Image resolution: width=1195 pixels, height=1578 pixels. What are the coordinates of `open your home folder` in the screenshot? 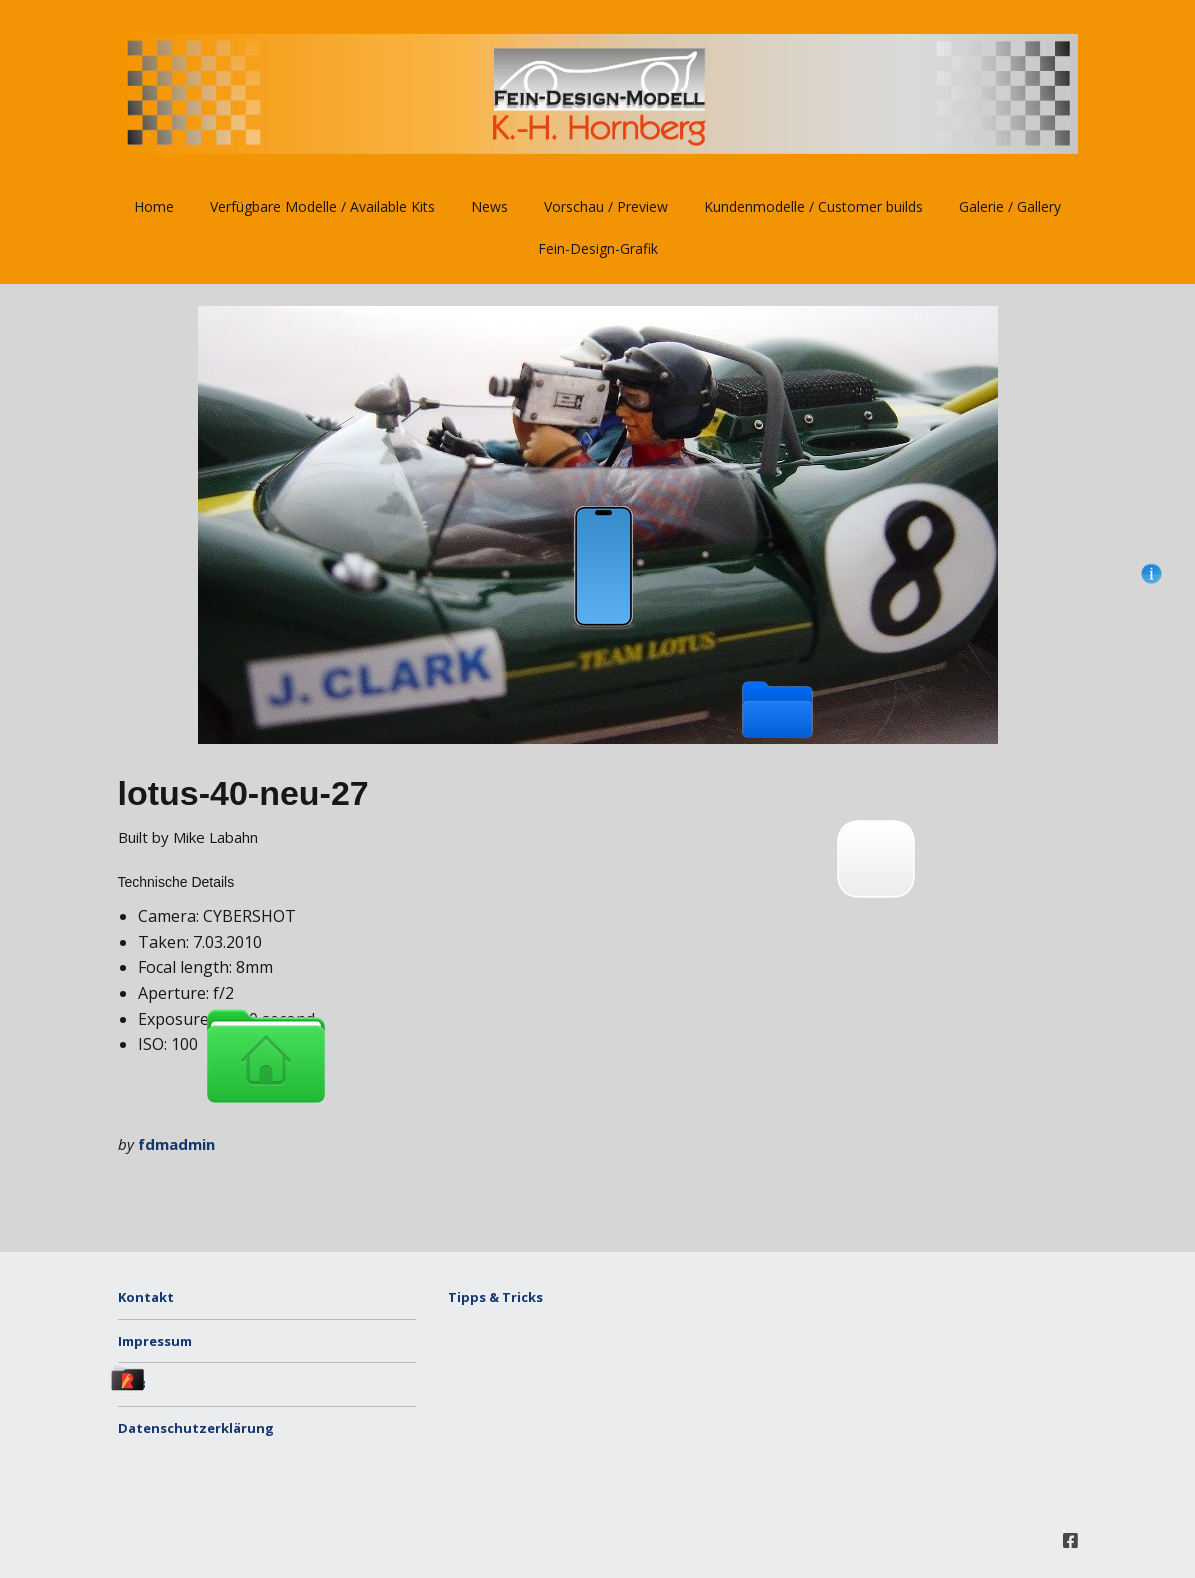 It's located at (266, 1056).